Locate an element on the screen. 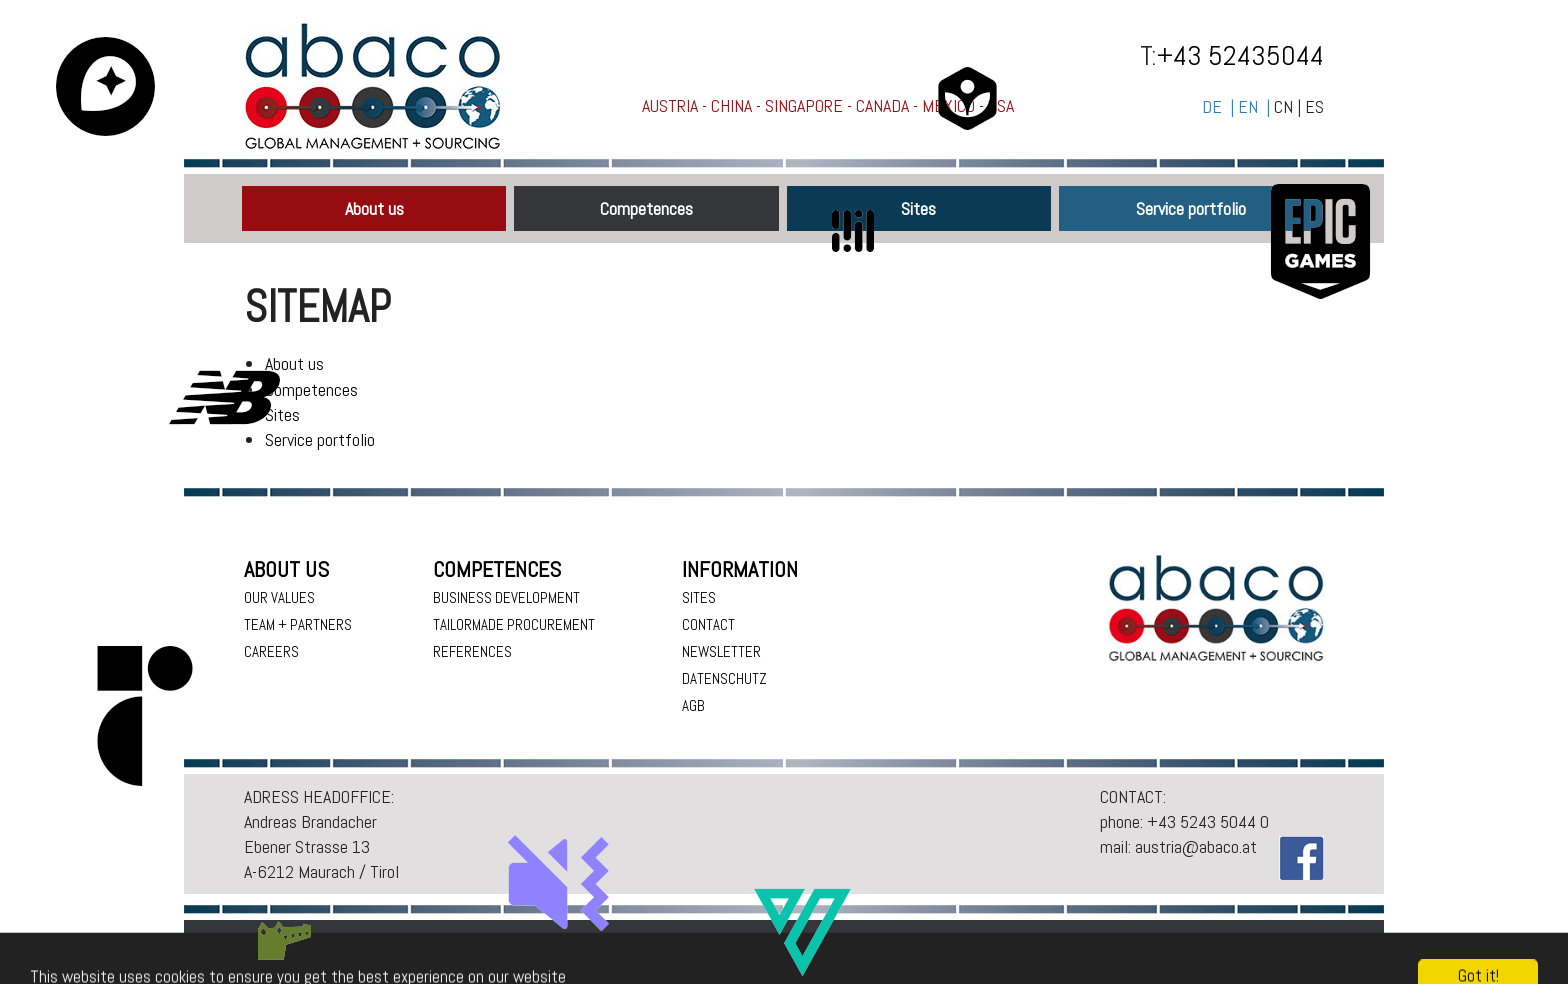 This screenshot has width=1568, height=984. mute sound and enable vibrate mode is located at coordinates (562, 884).